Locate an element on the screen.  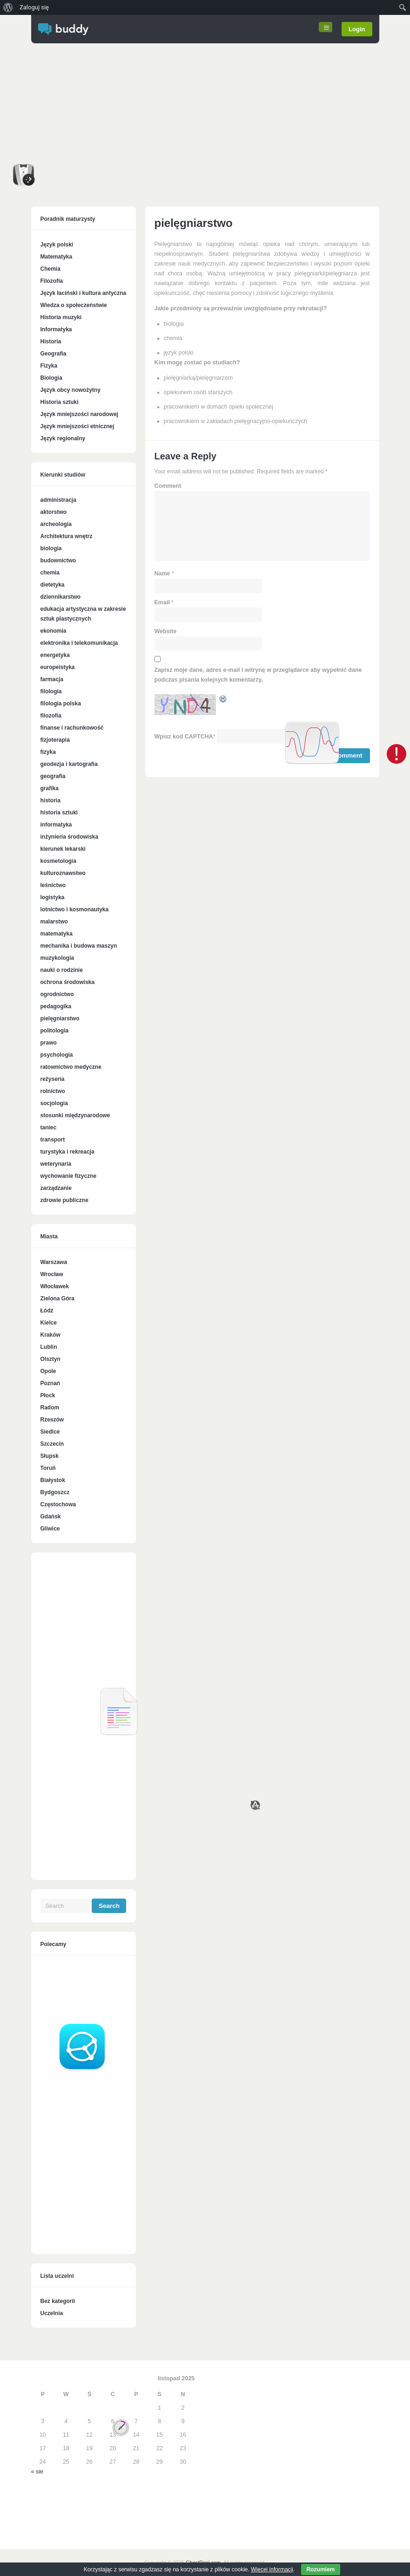
a script or code file is located at coordinates (119, 1711).